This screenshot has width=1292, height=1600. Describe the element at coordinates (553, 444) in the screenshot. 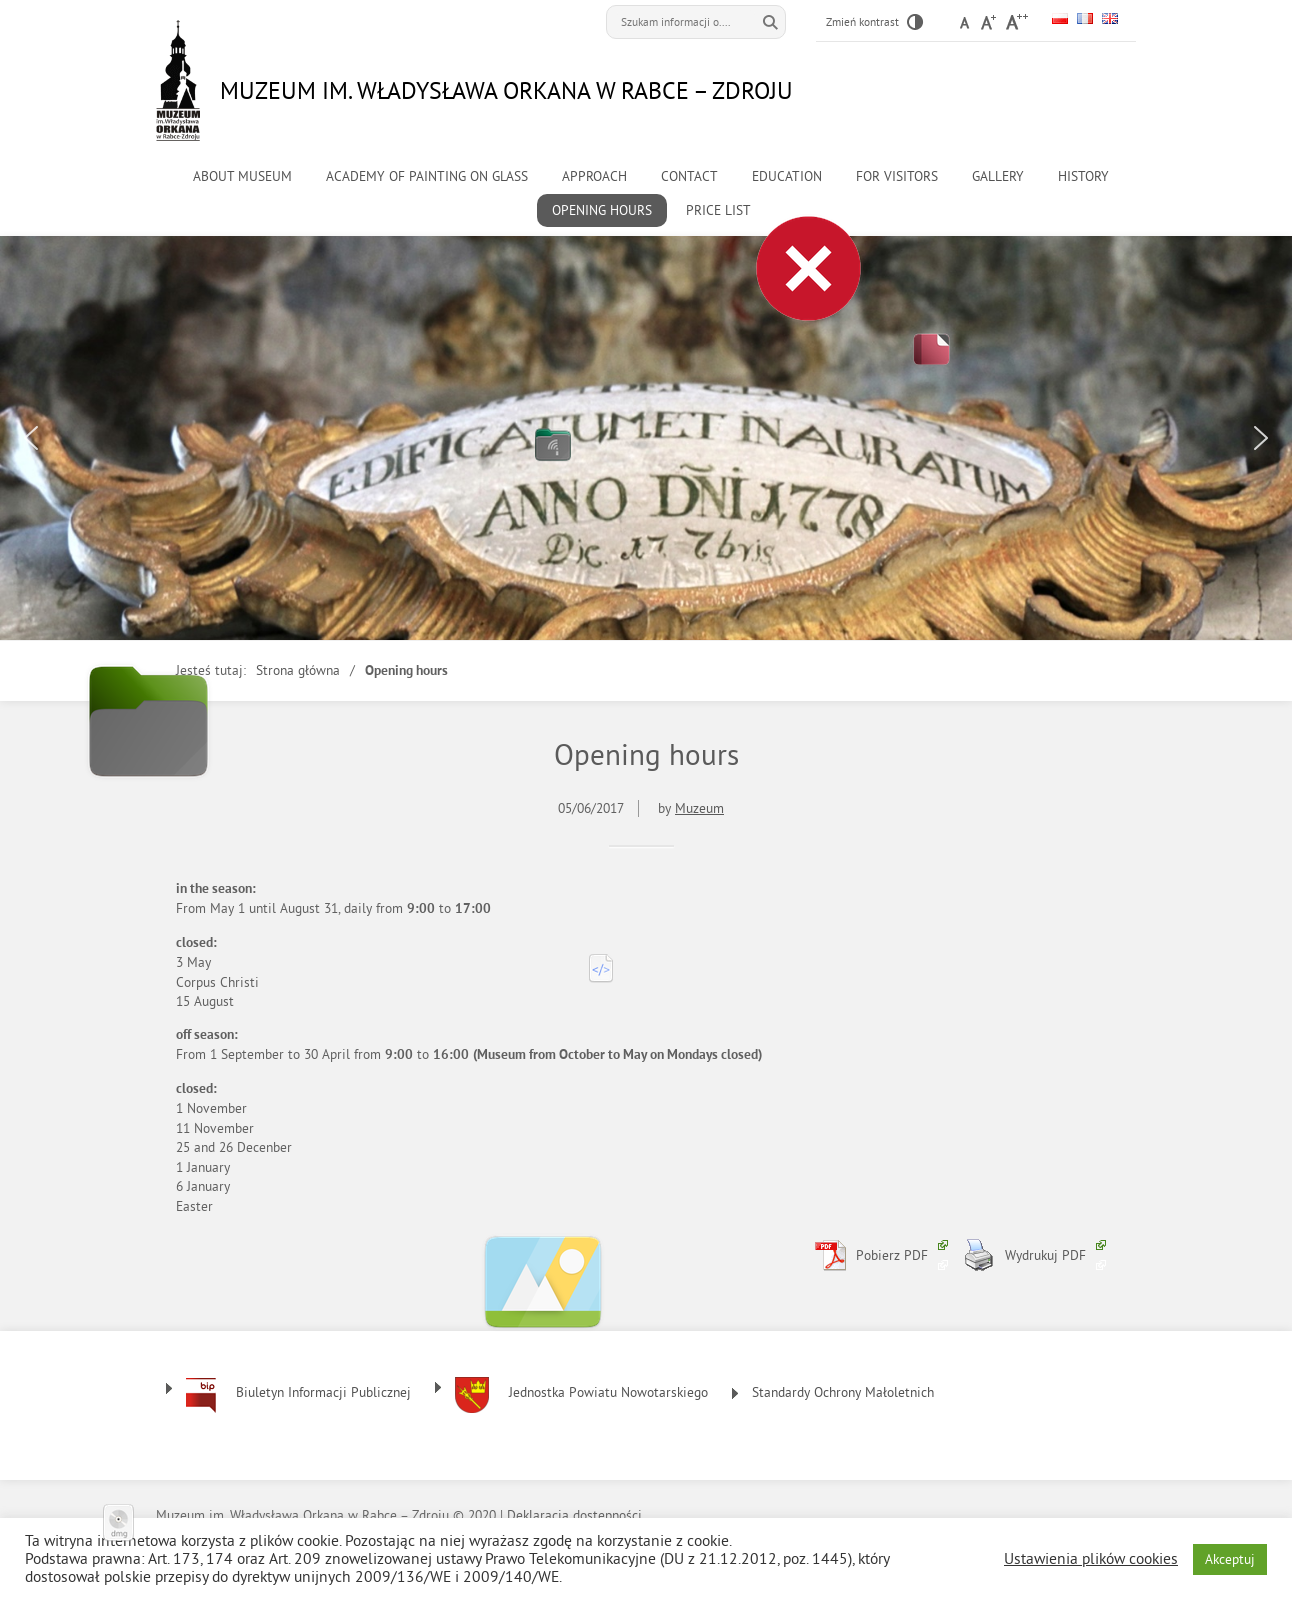

I see `open insync cloud sync folder` at that location.